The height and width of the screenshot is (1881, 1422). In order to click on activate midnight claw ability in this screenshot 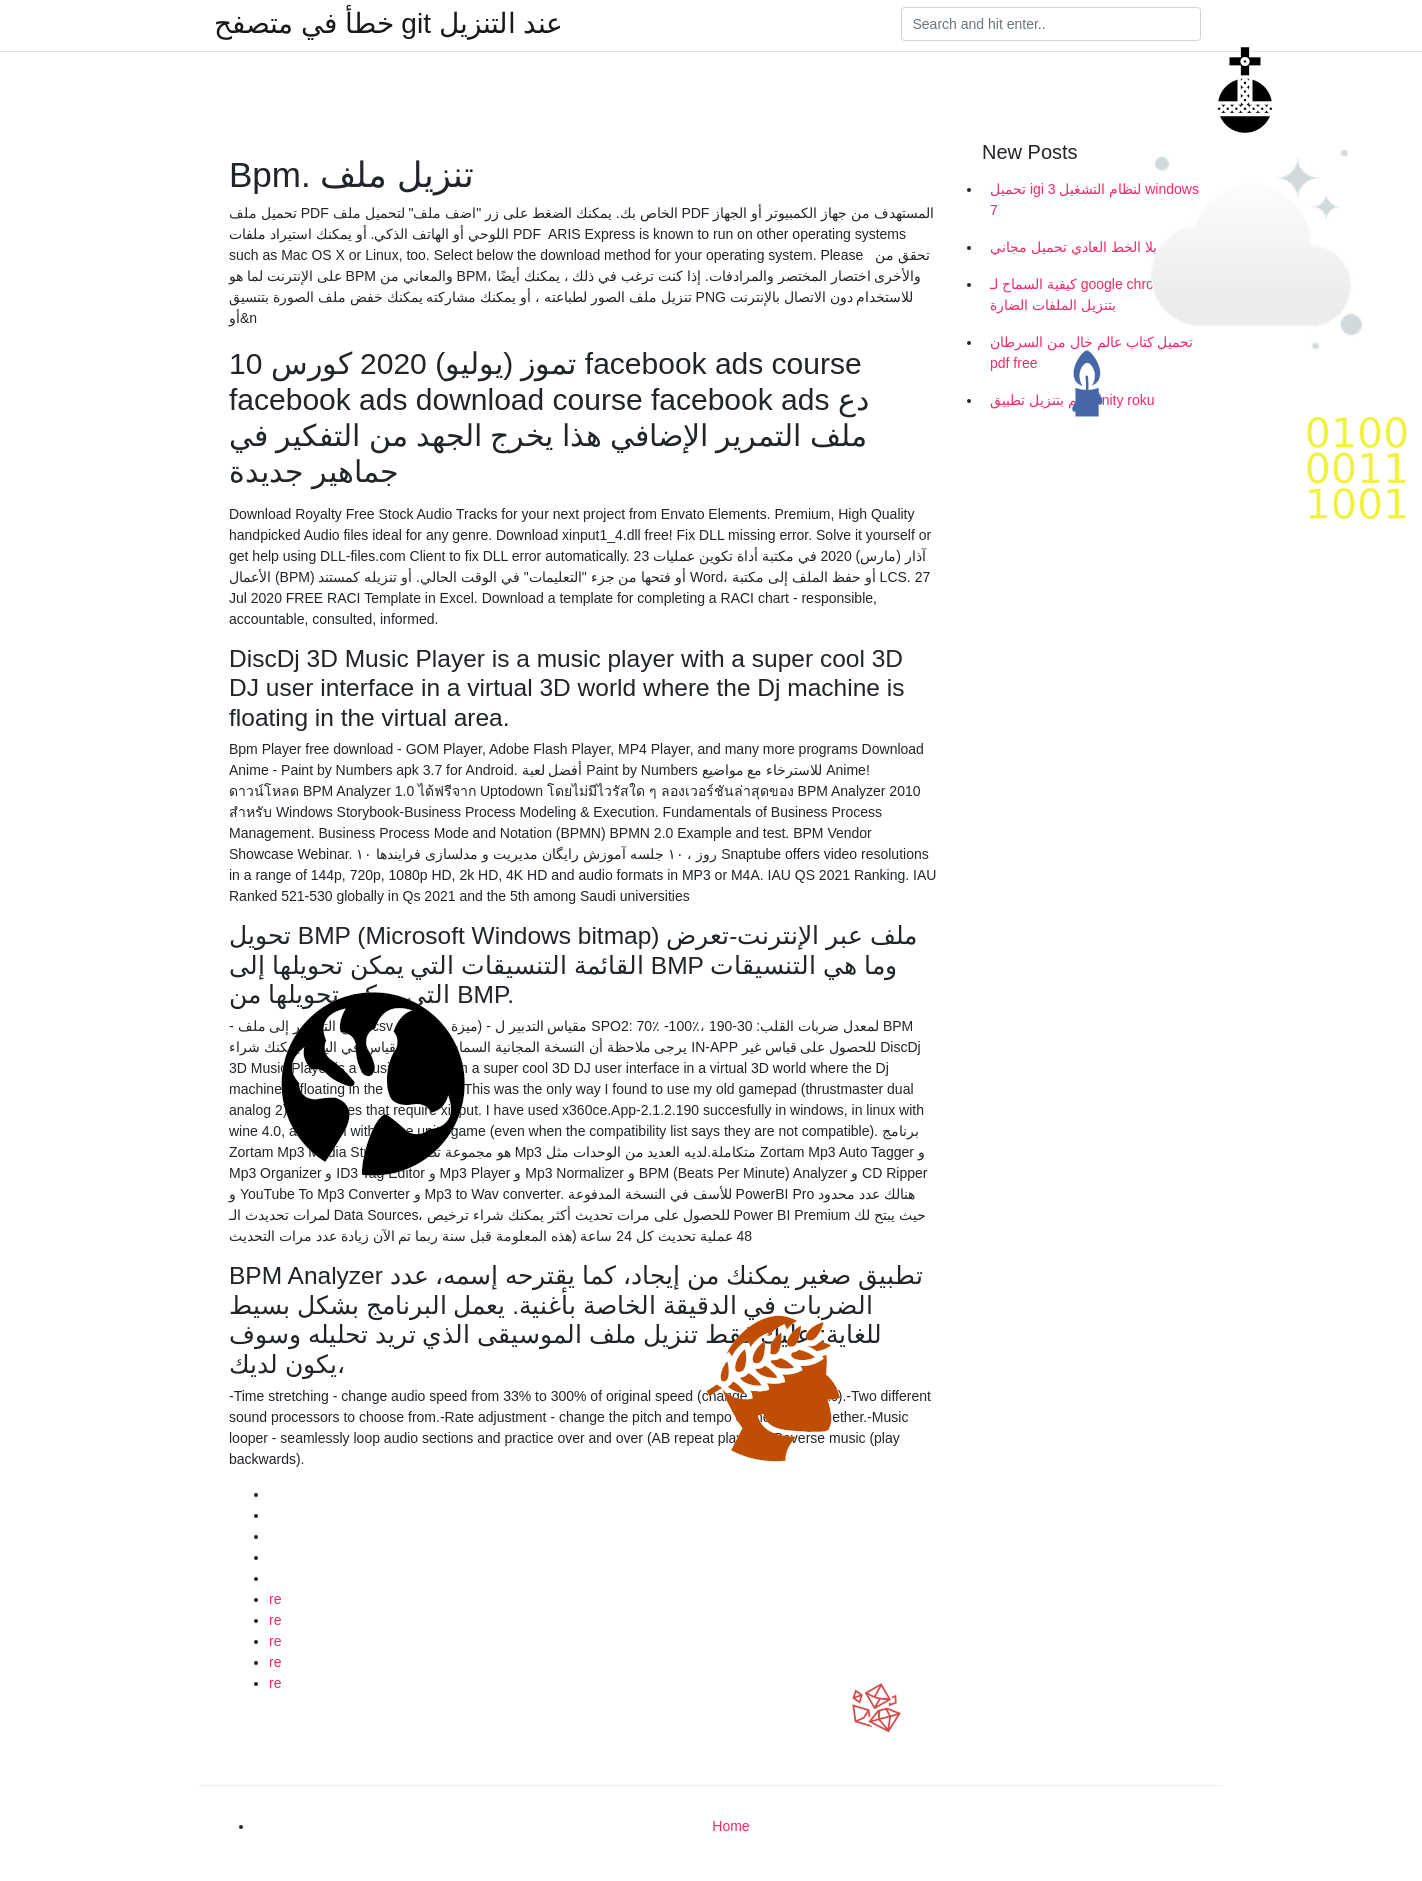, I will do `click(373, 1084)`.